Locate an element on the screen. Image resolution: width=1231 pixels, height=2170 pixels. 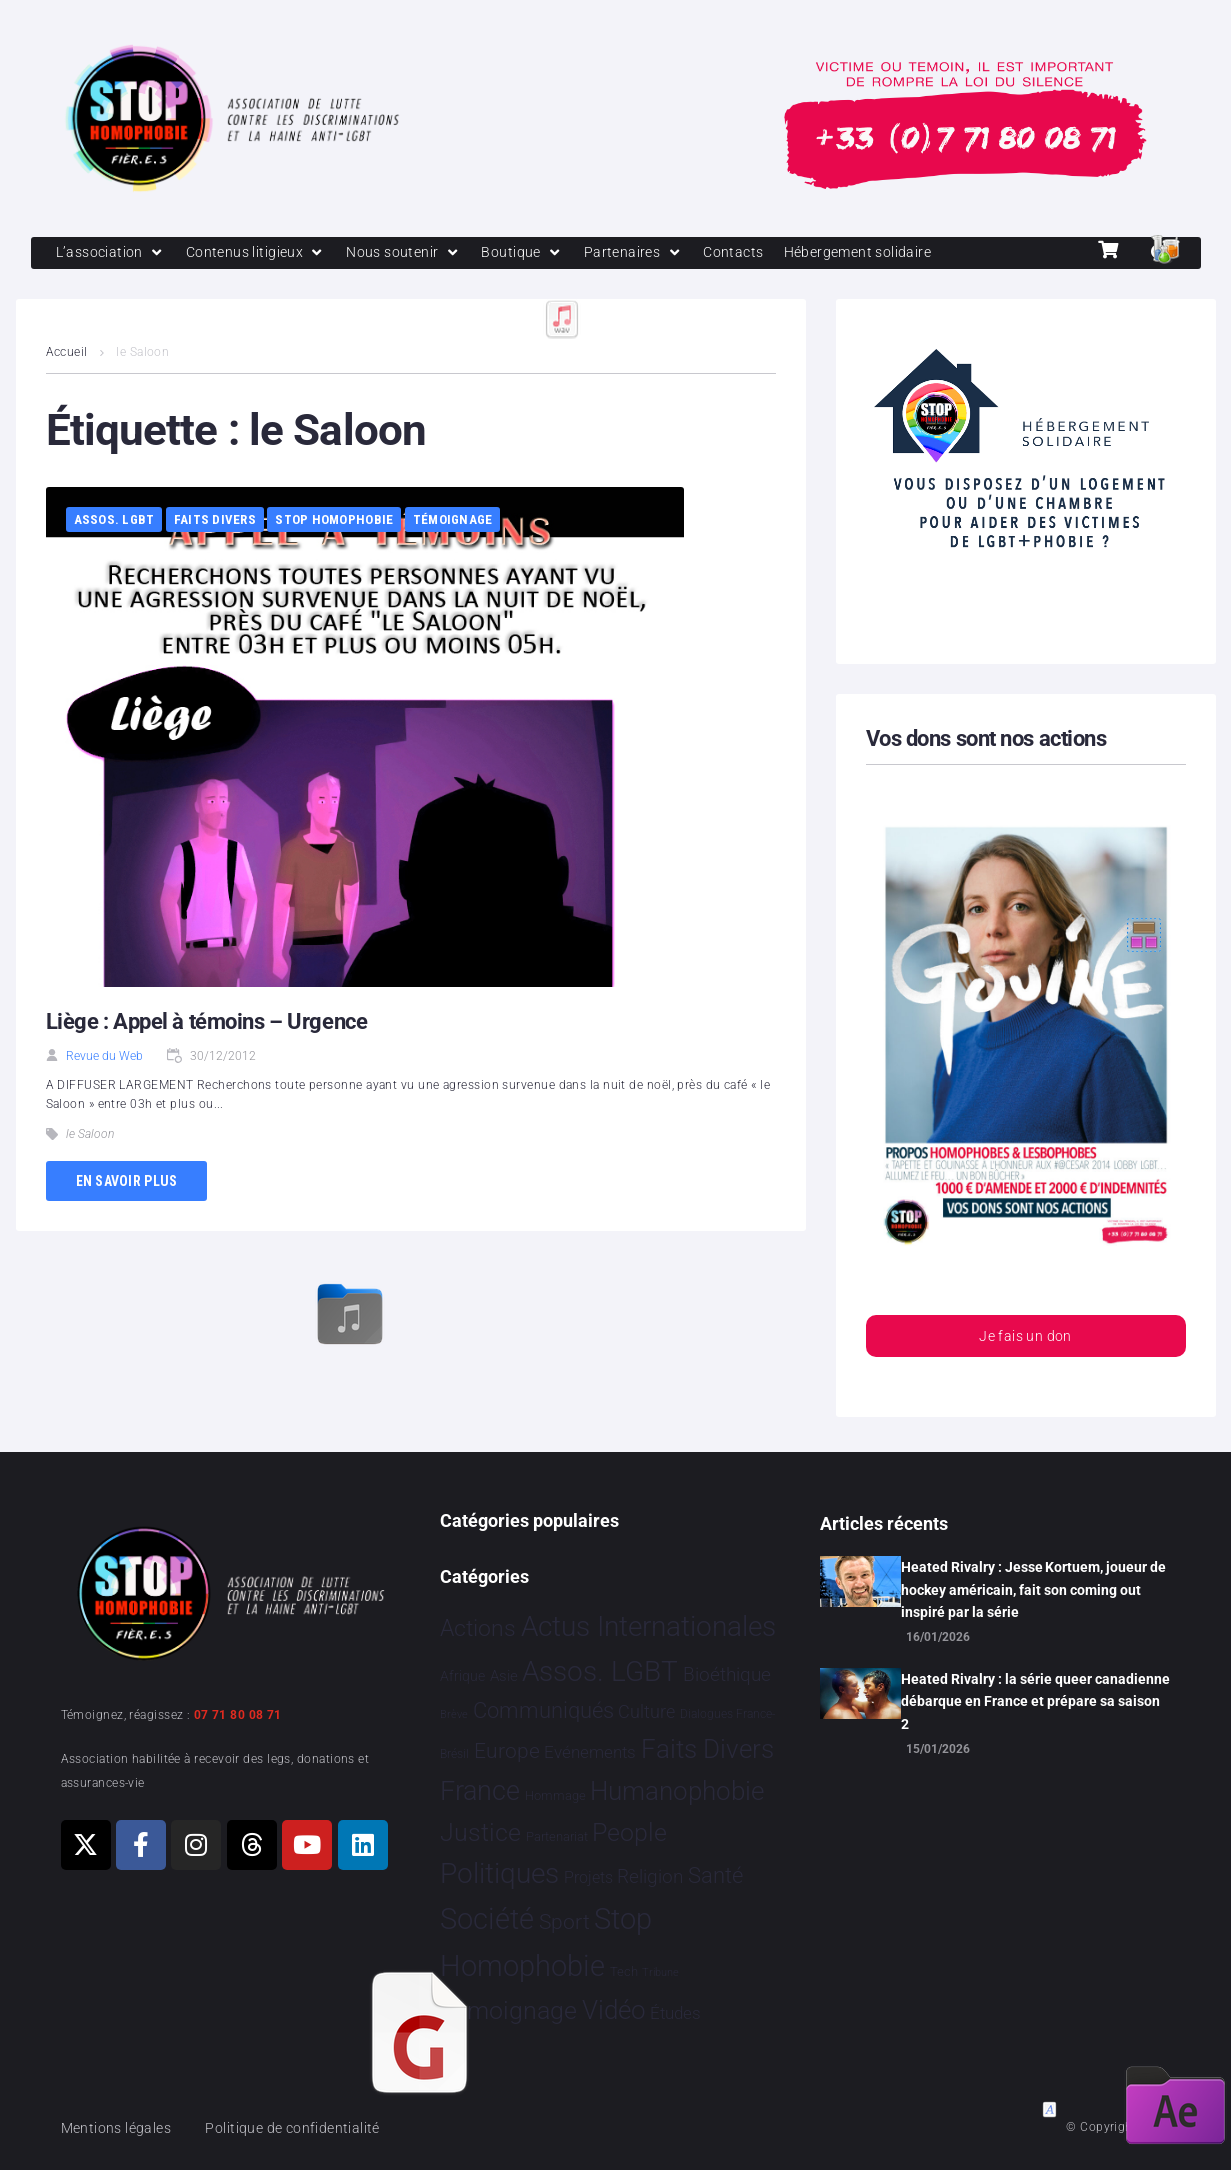
select all items in the current view is located at coordinates (1144, 935).